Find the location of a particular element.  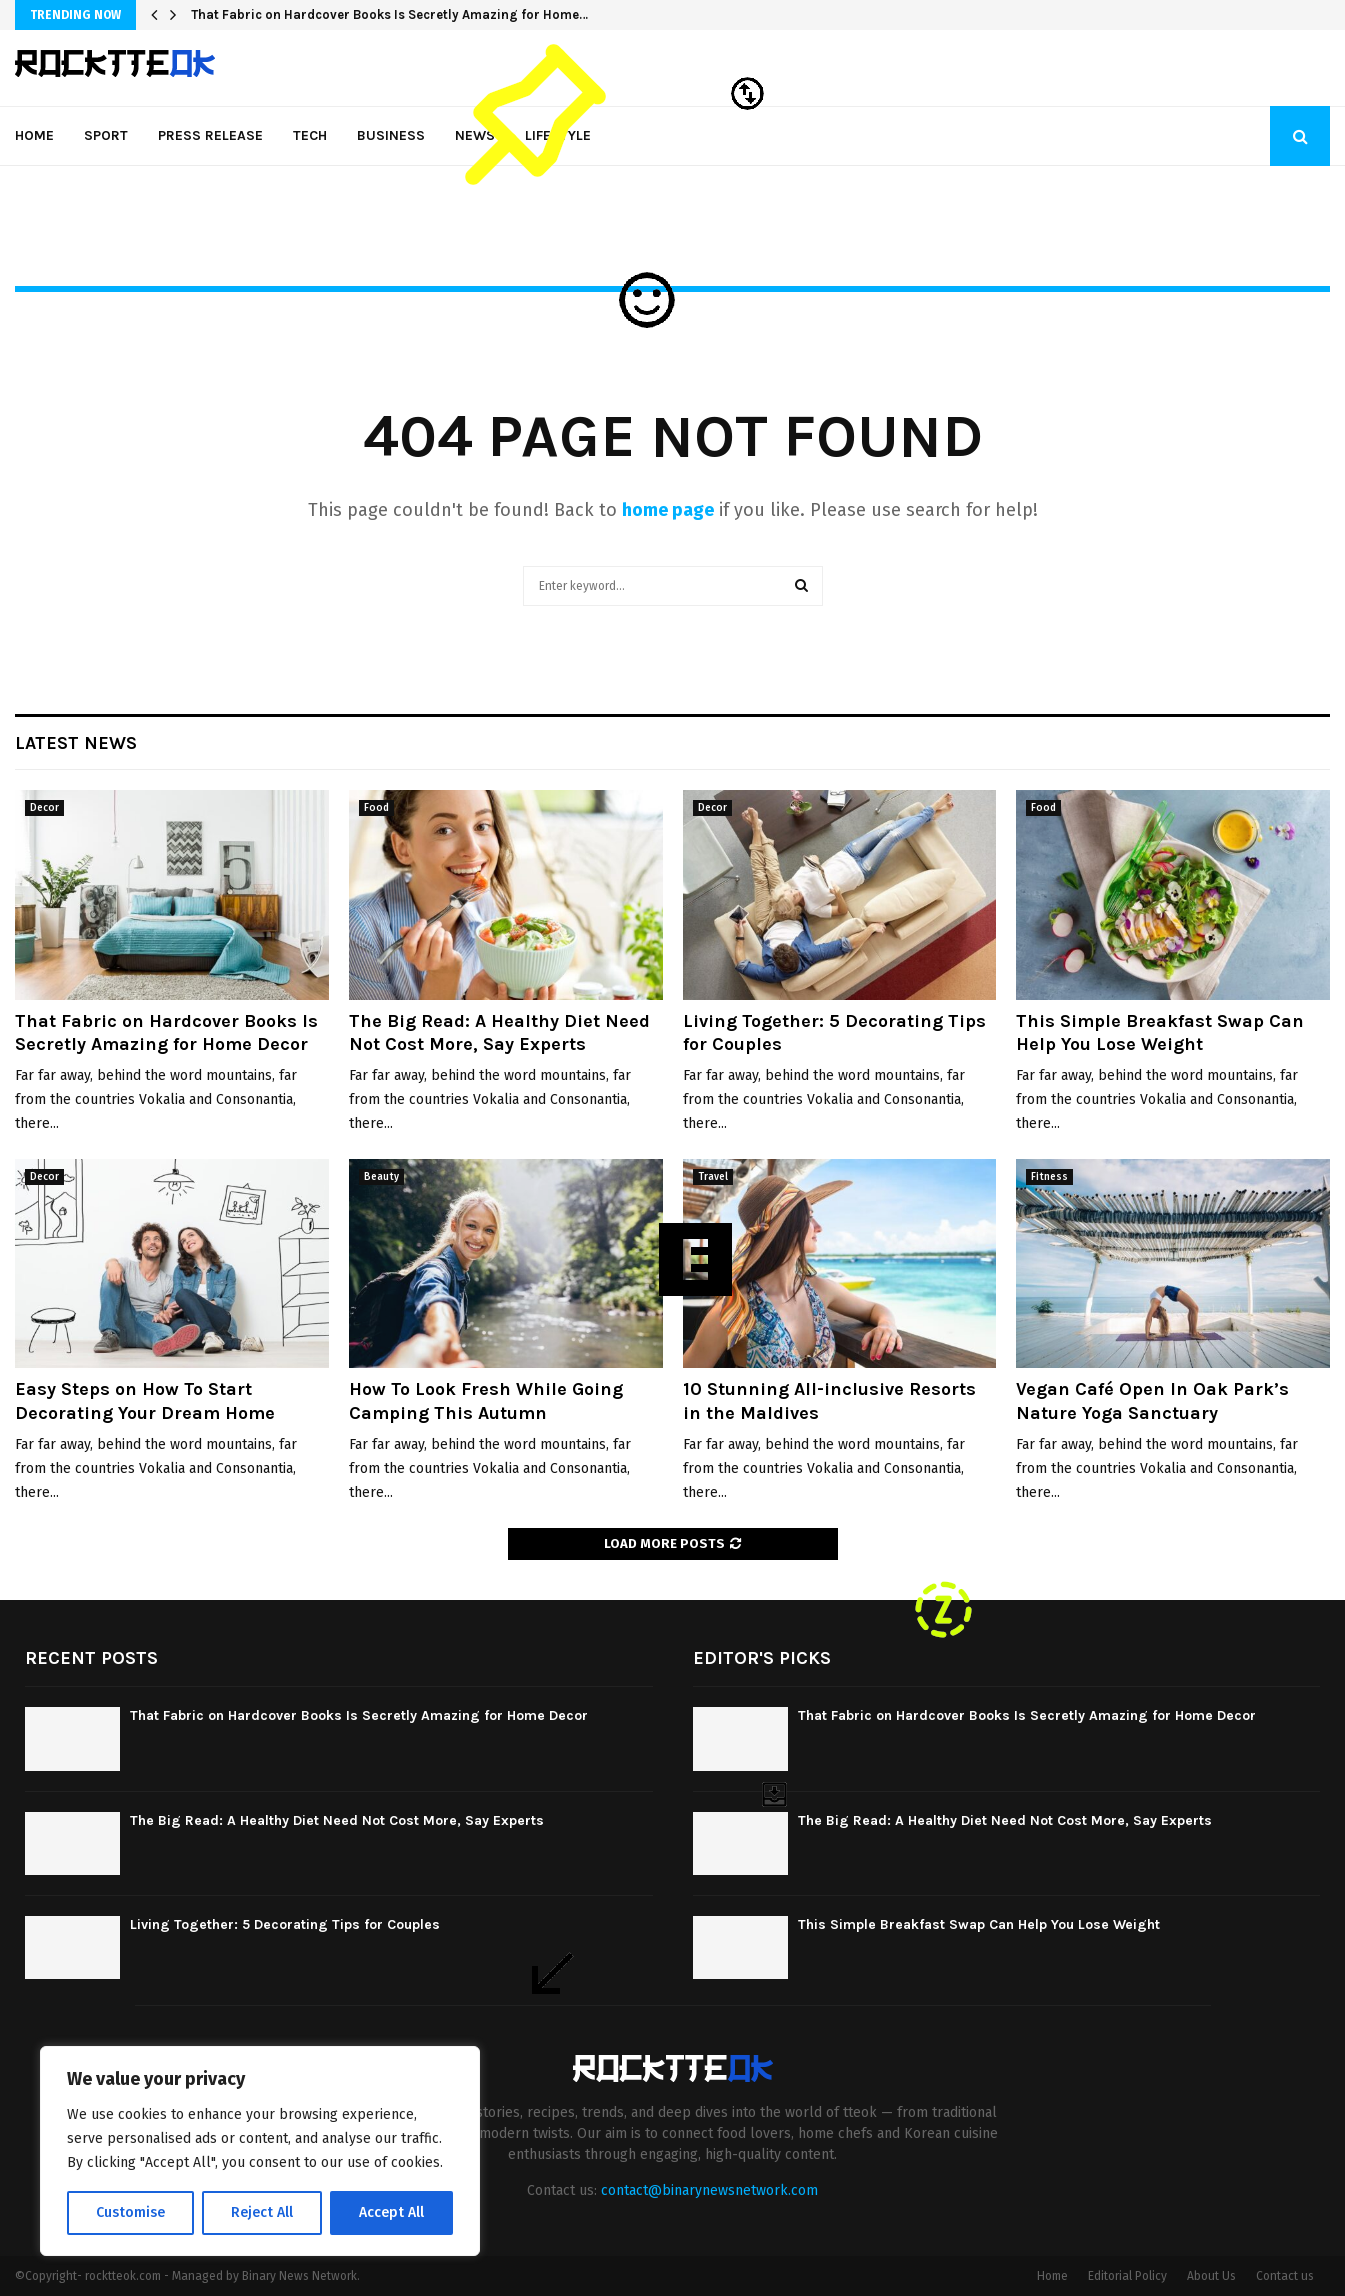

indicates explicit content warning is located at coordinates (695, 1259).